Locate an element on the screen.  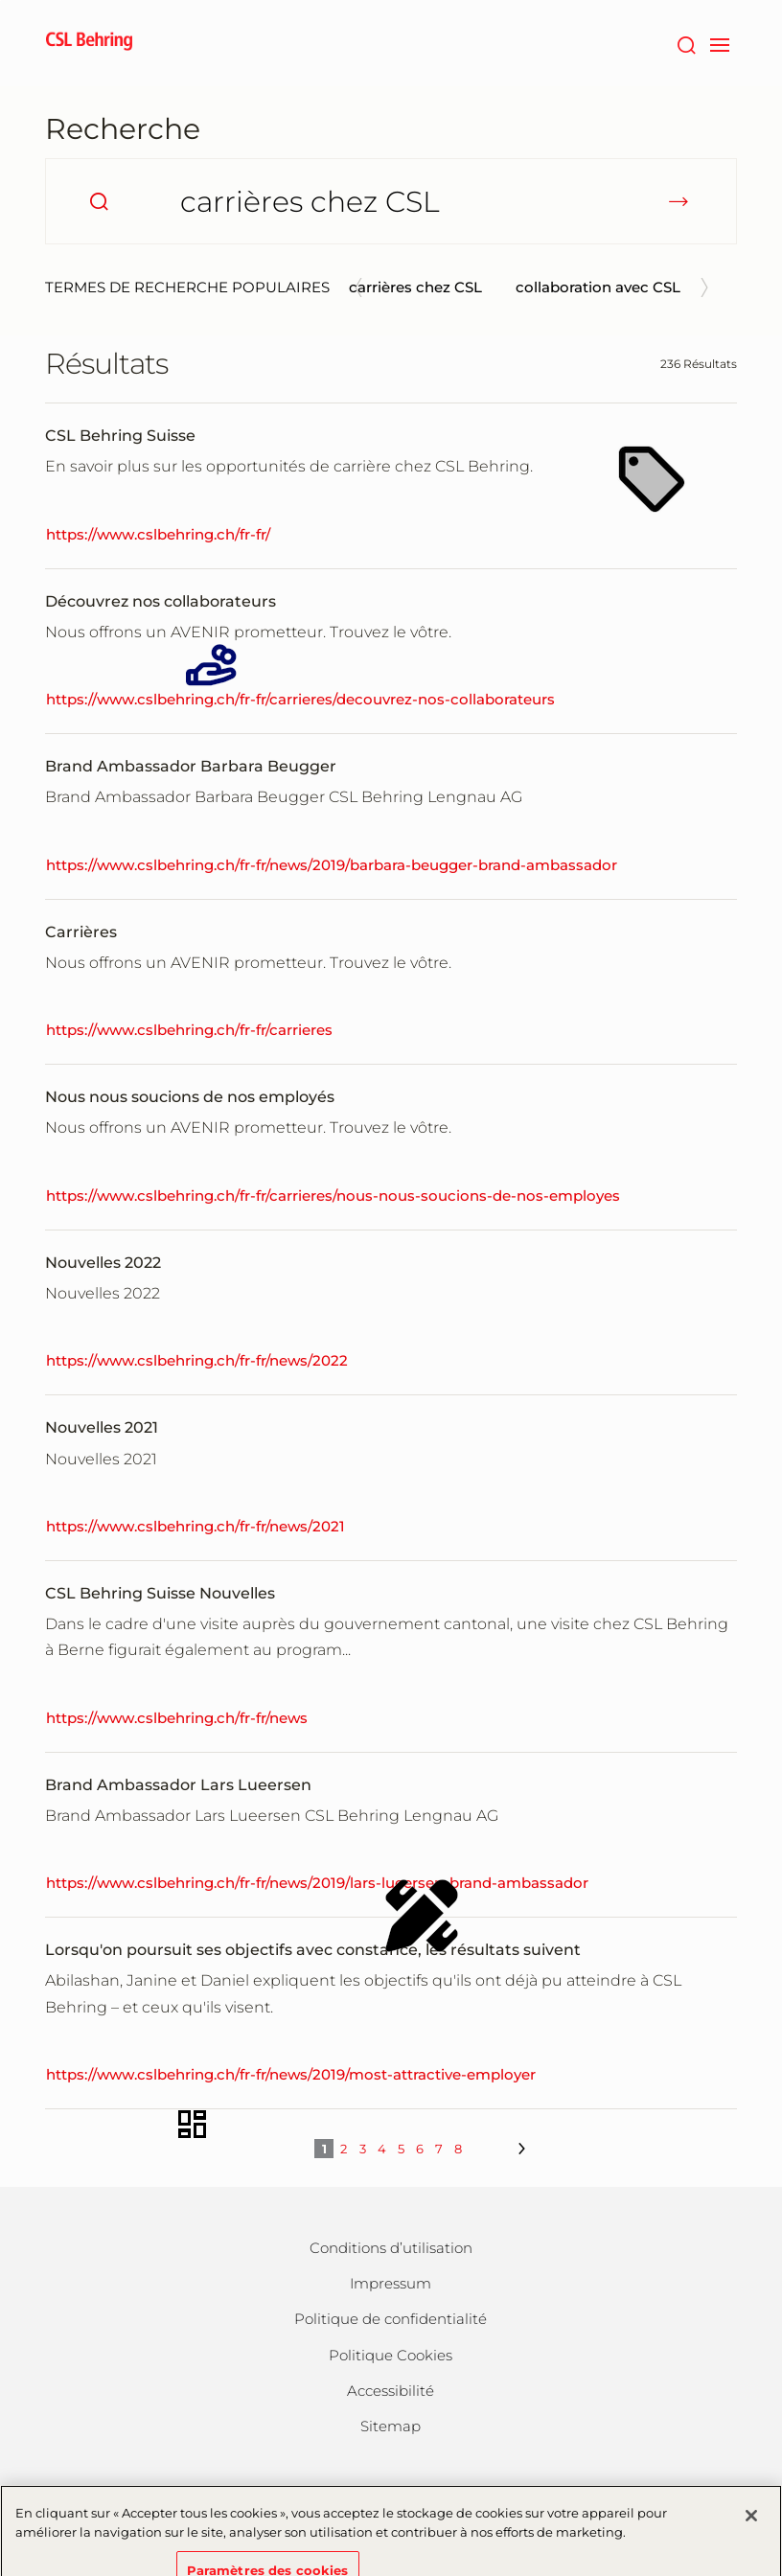
access the main dashboard is located at coordinates (192, 2124).